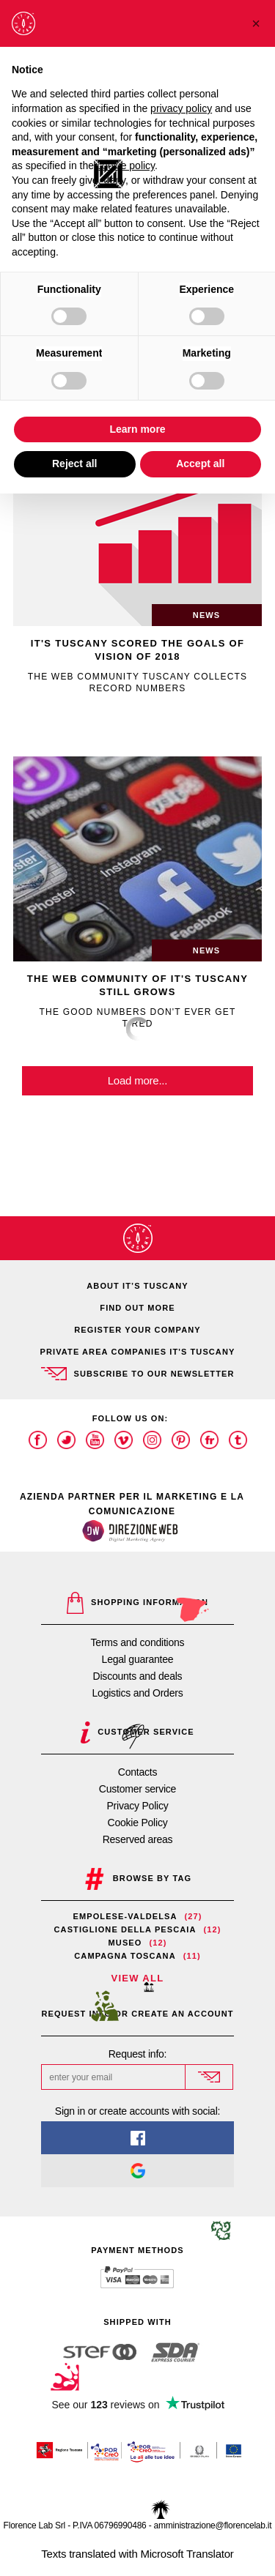  Describe the element at coordinates (161, 2509) in the screenshot. I see `indicates a fountain or water feature location` at that location.